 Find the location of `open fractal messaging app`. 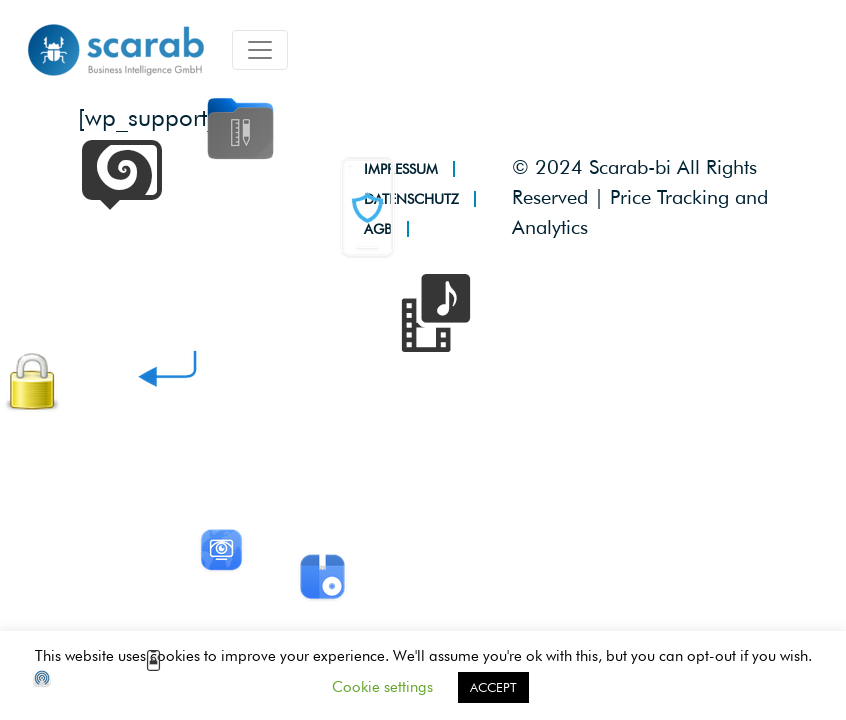

open fractal messaging app is located at coordinates (122, 175).